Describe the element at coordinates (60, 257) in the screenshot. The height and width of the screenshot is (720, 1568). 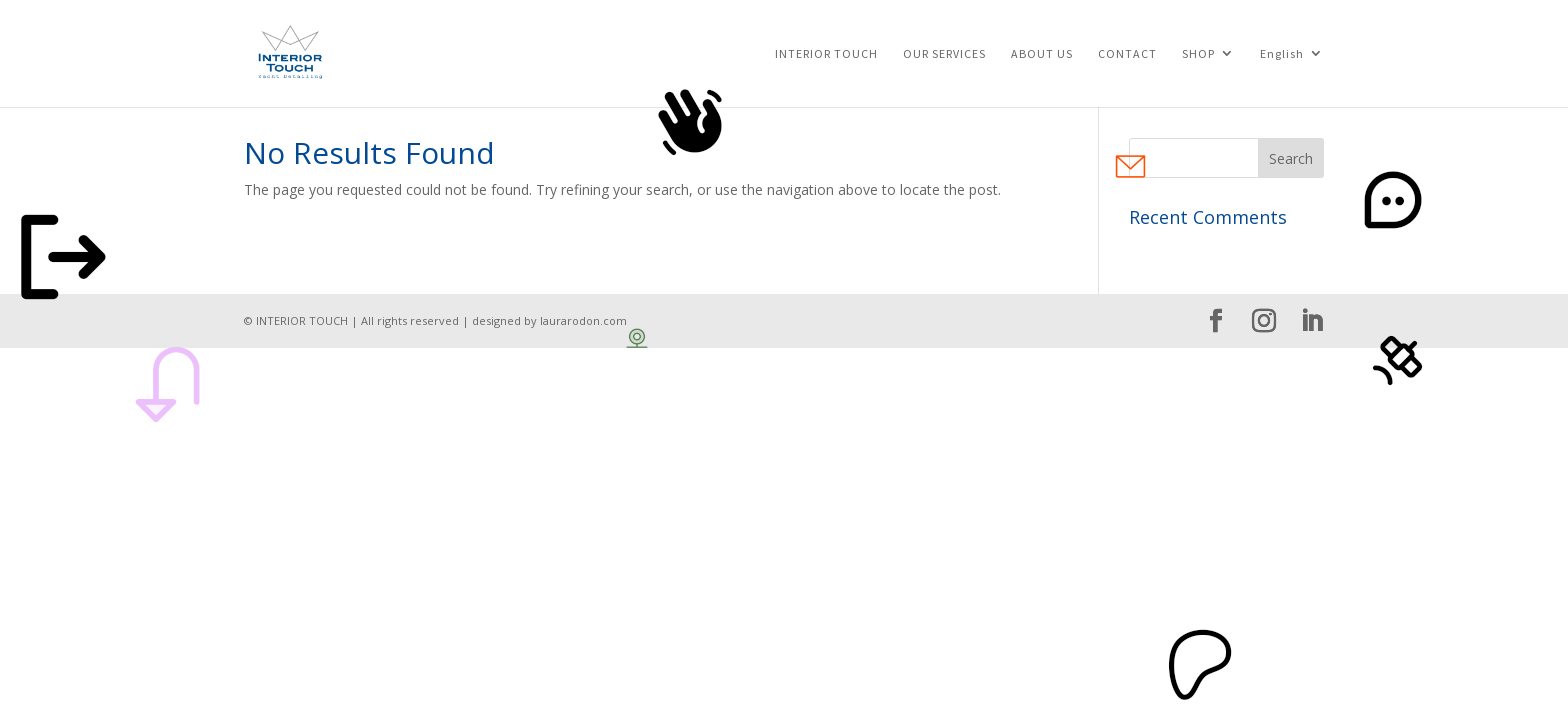
I see `sign out of your account` at that location.